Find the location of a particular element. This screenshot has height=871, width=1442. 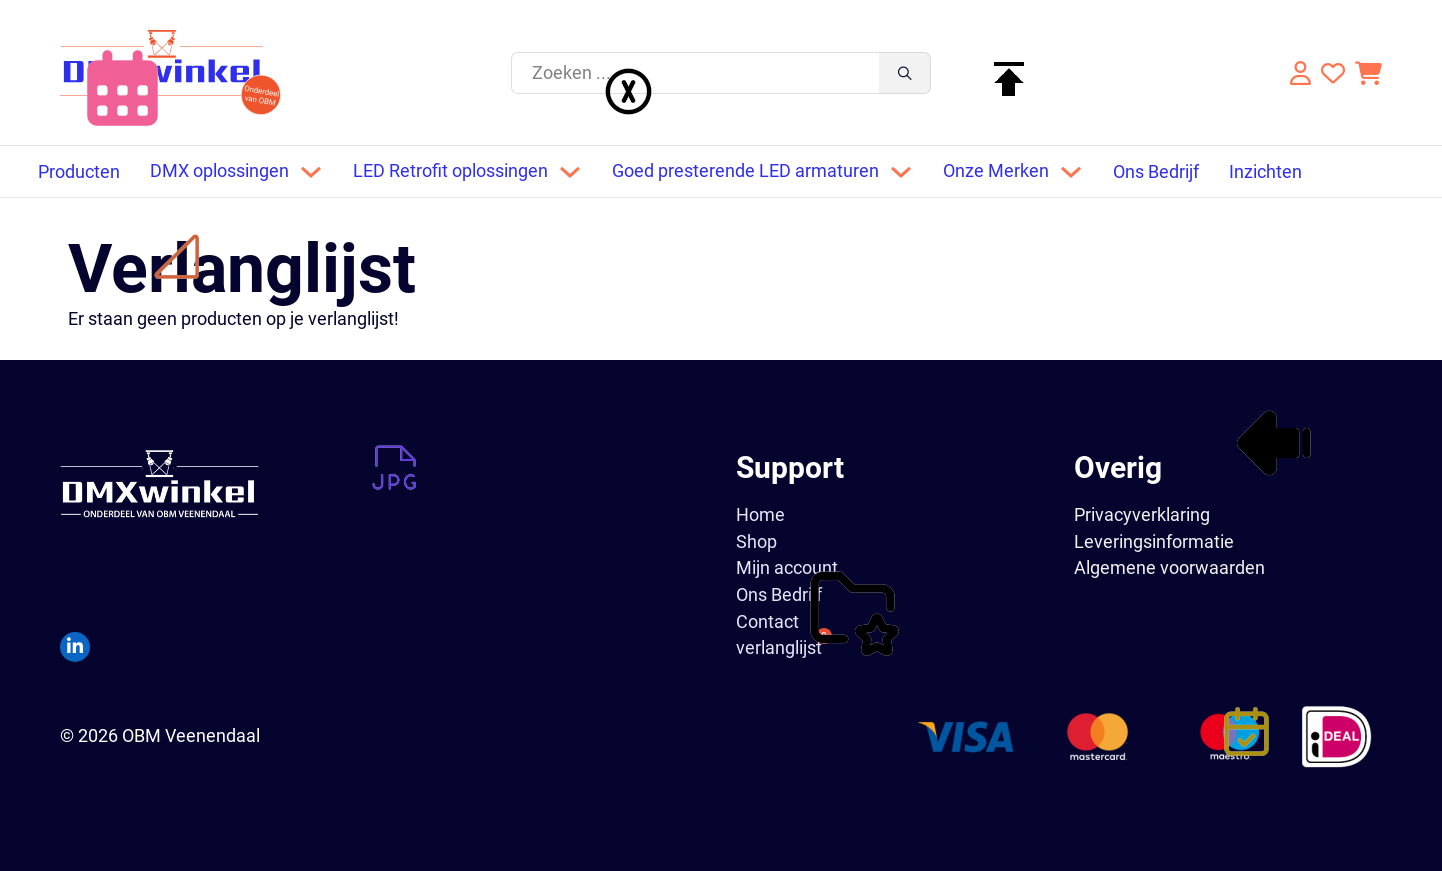

view calendar with scheduled events is located at coordinates (122, 90).